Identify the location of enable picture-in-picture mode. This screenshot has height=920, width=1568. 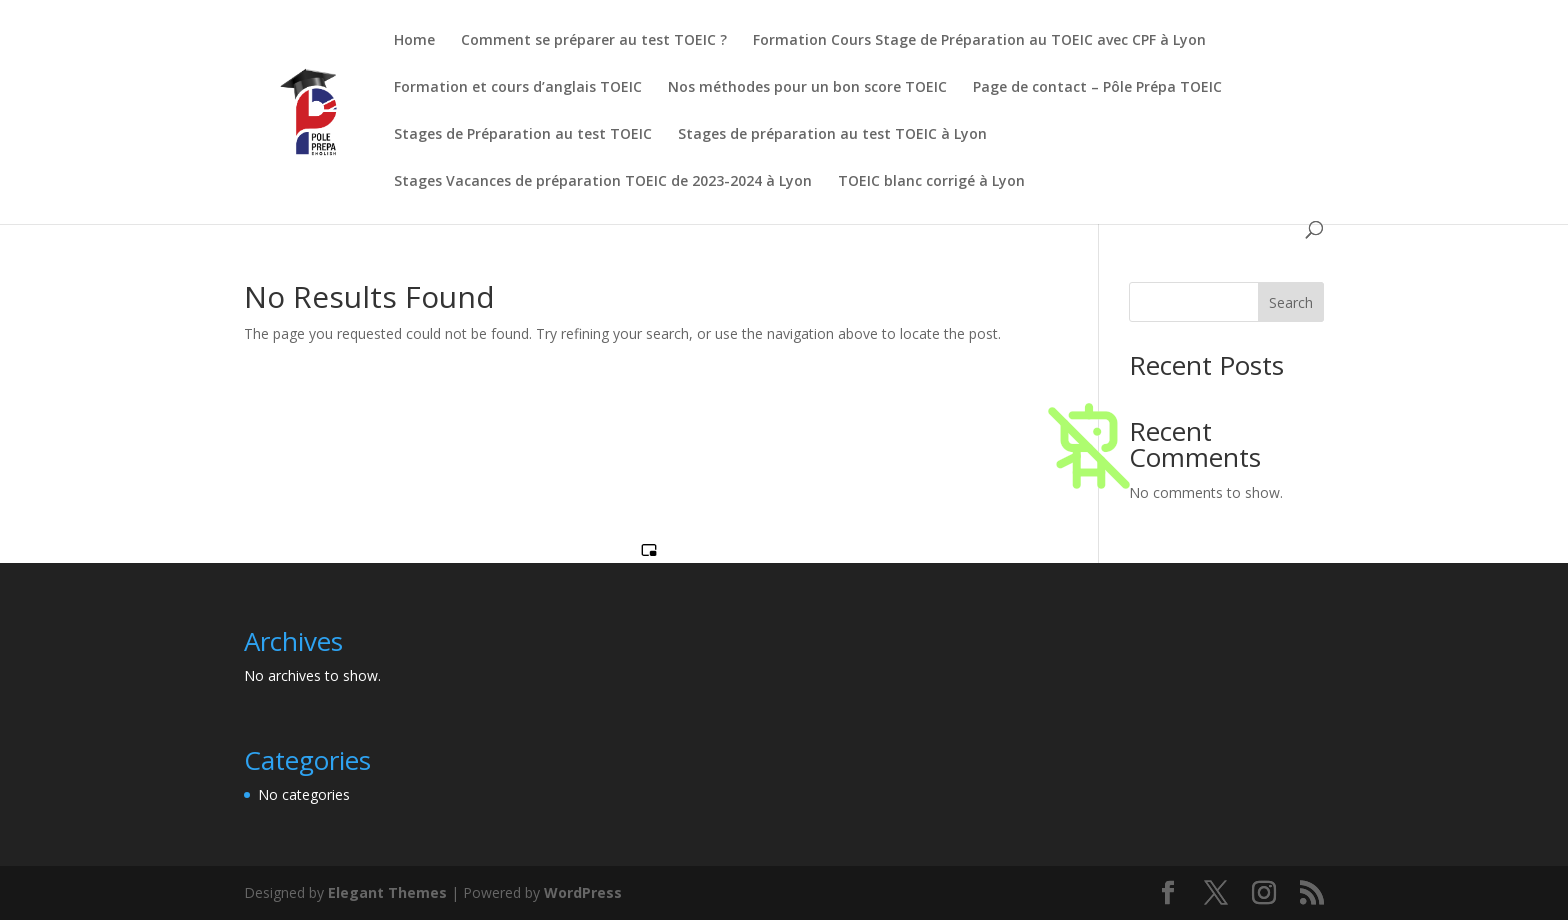
(649, 550).